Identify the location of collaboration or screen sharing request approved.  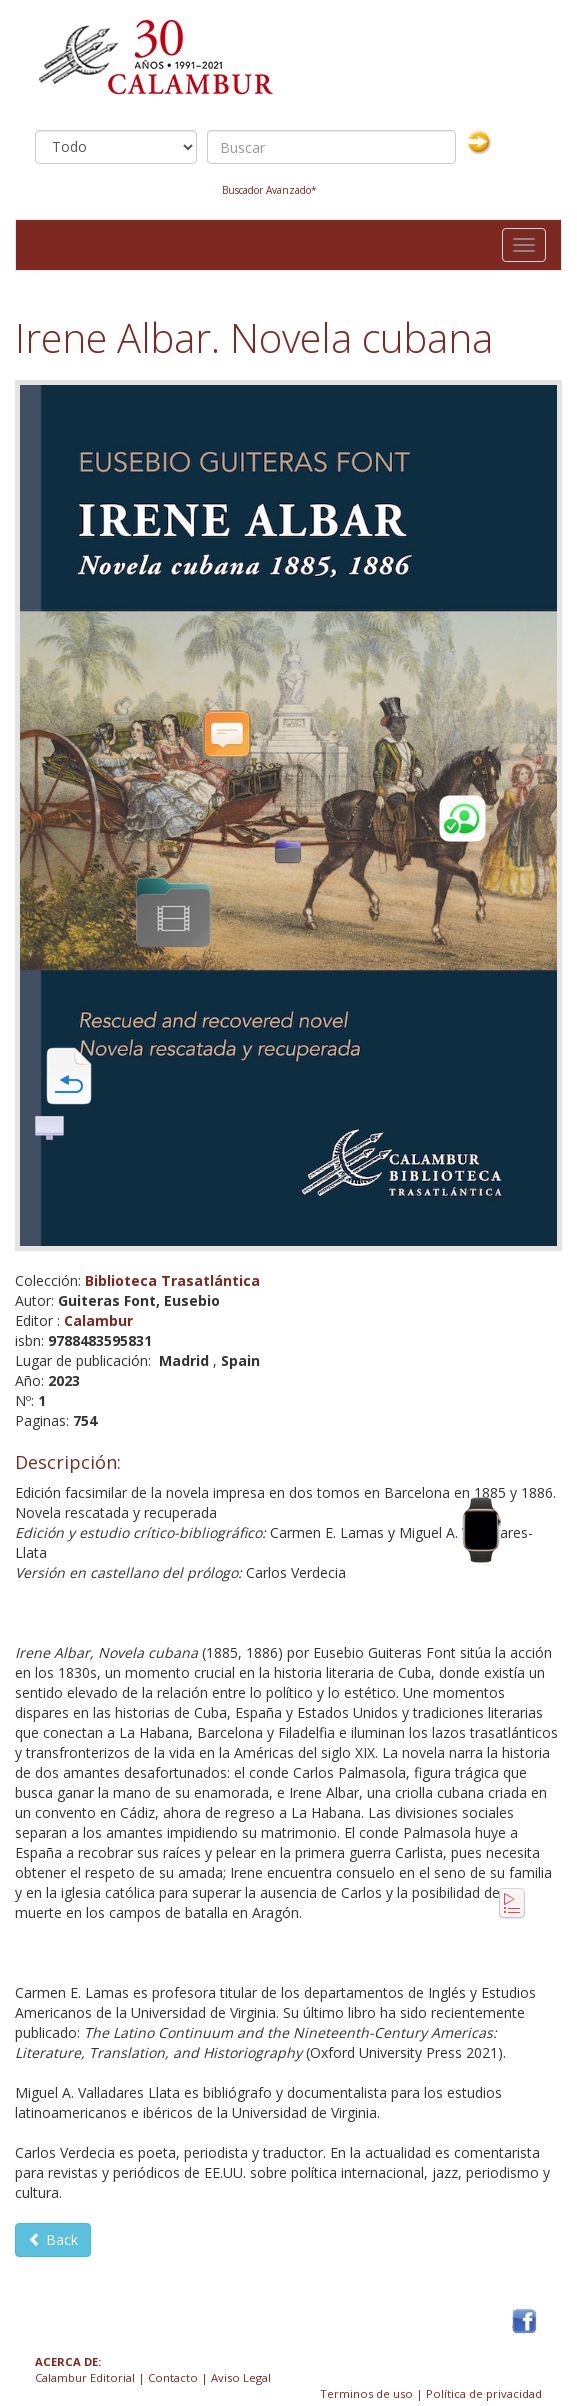
(462, 818).